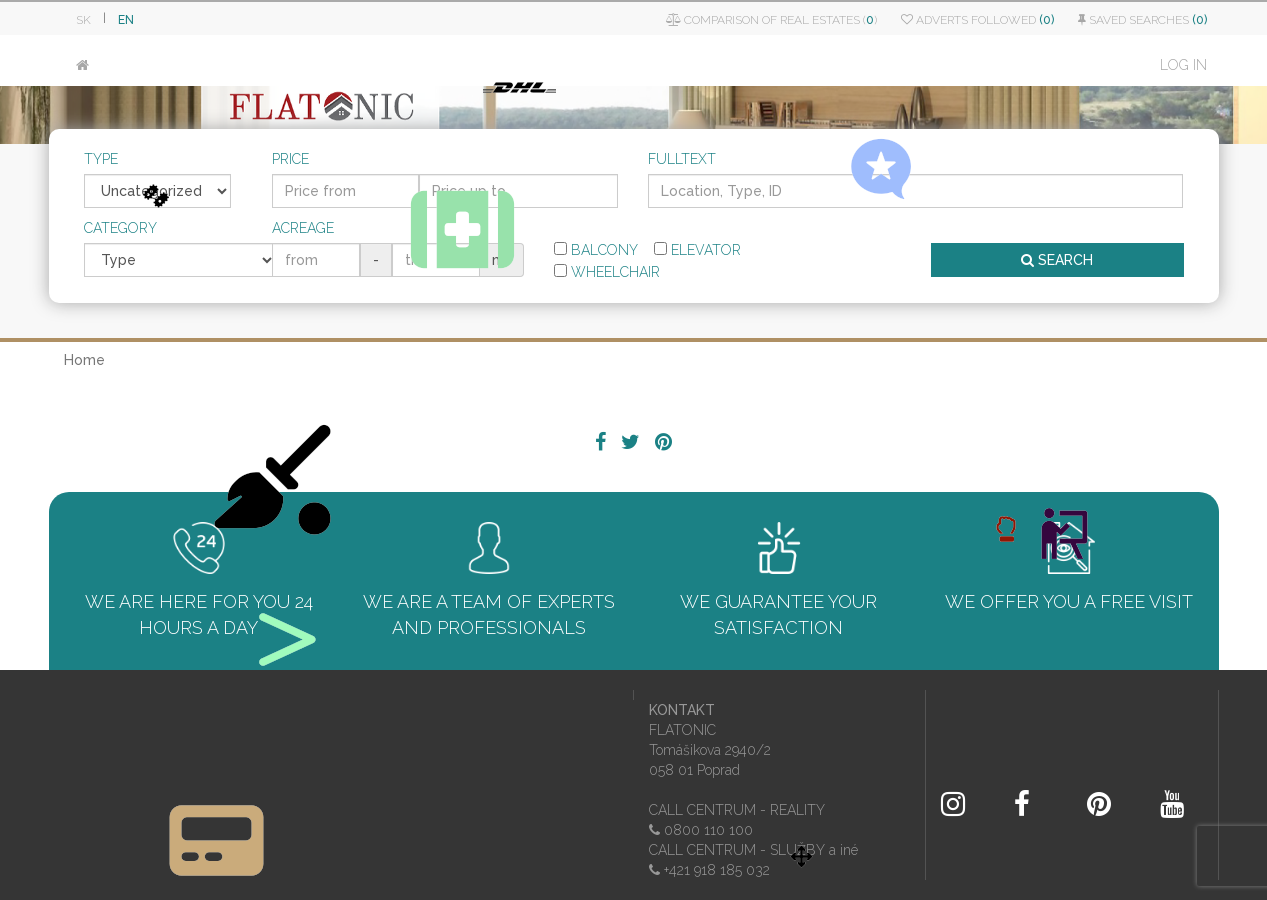  I want to click on navigate to the next item or page, so click(285, 639).